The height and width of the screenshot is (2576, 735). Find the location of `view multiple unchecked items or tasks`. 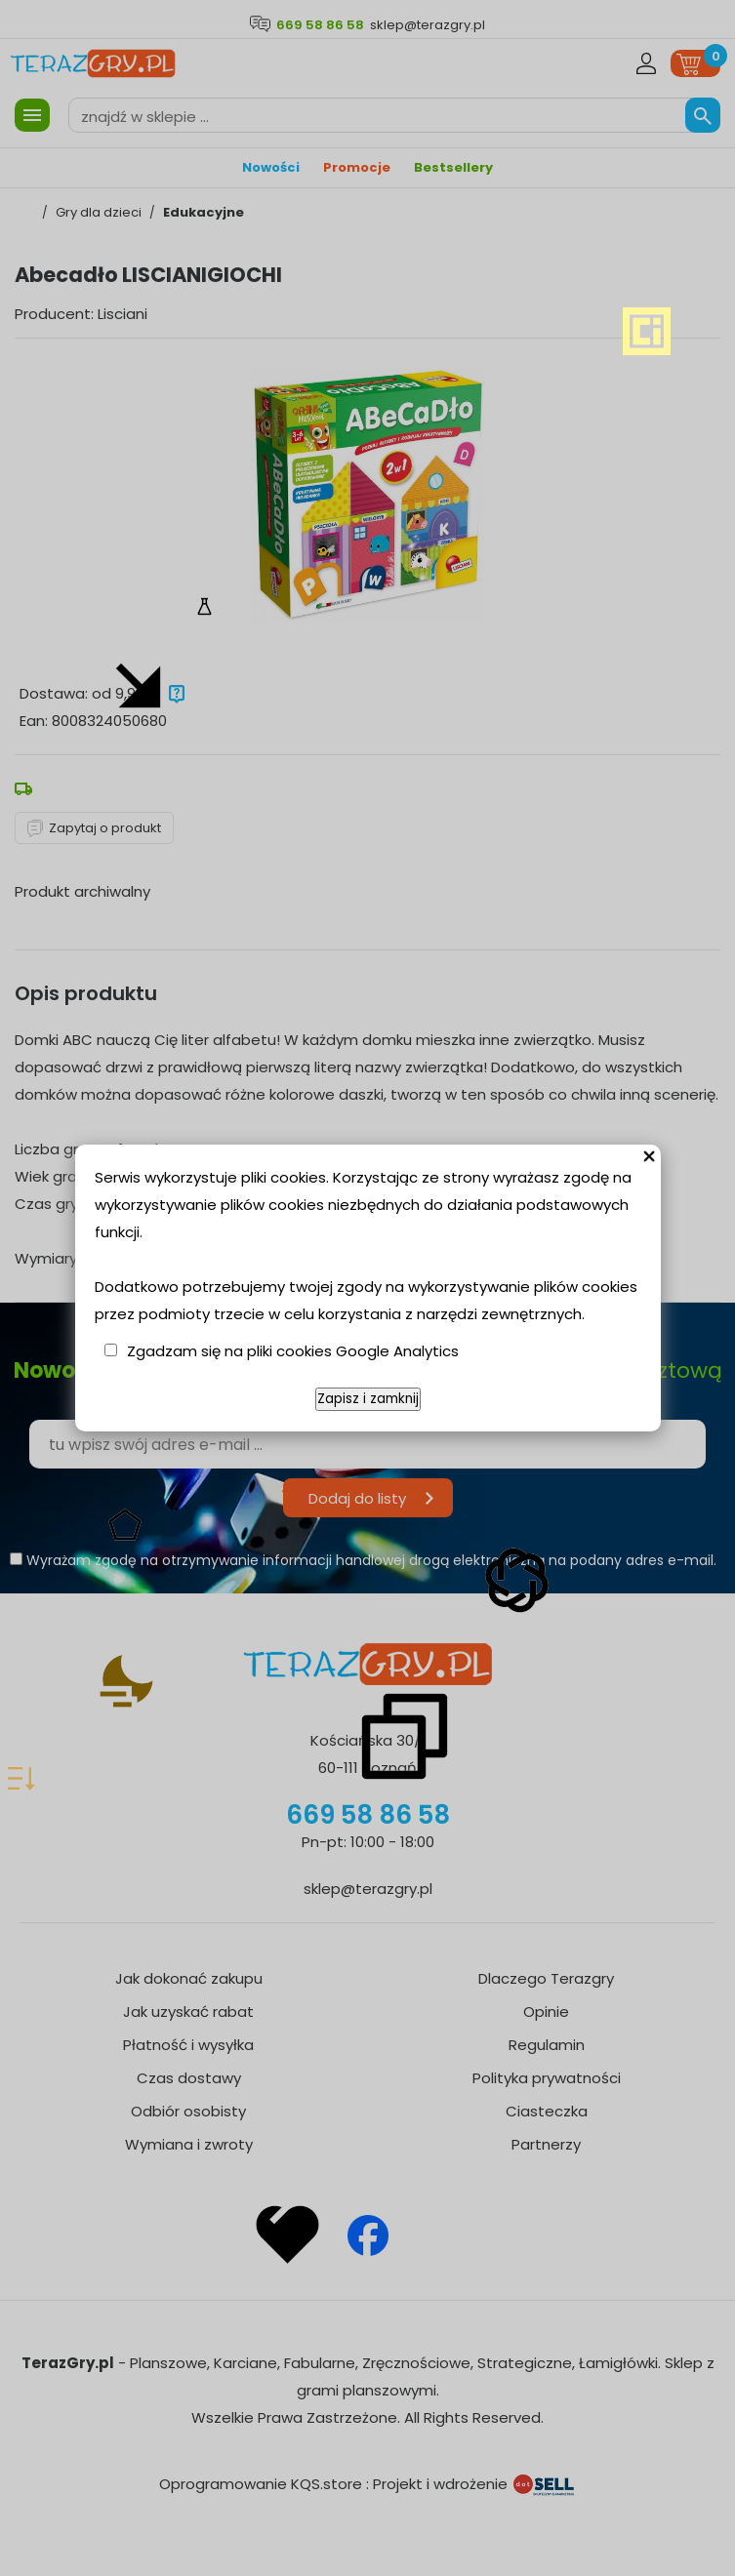

view multiple unchecked items or tasks is located at coordinates (404, 1736).